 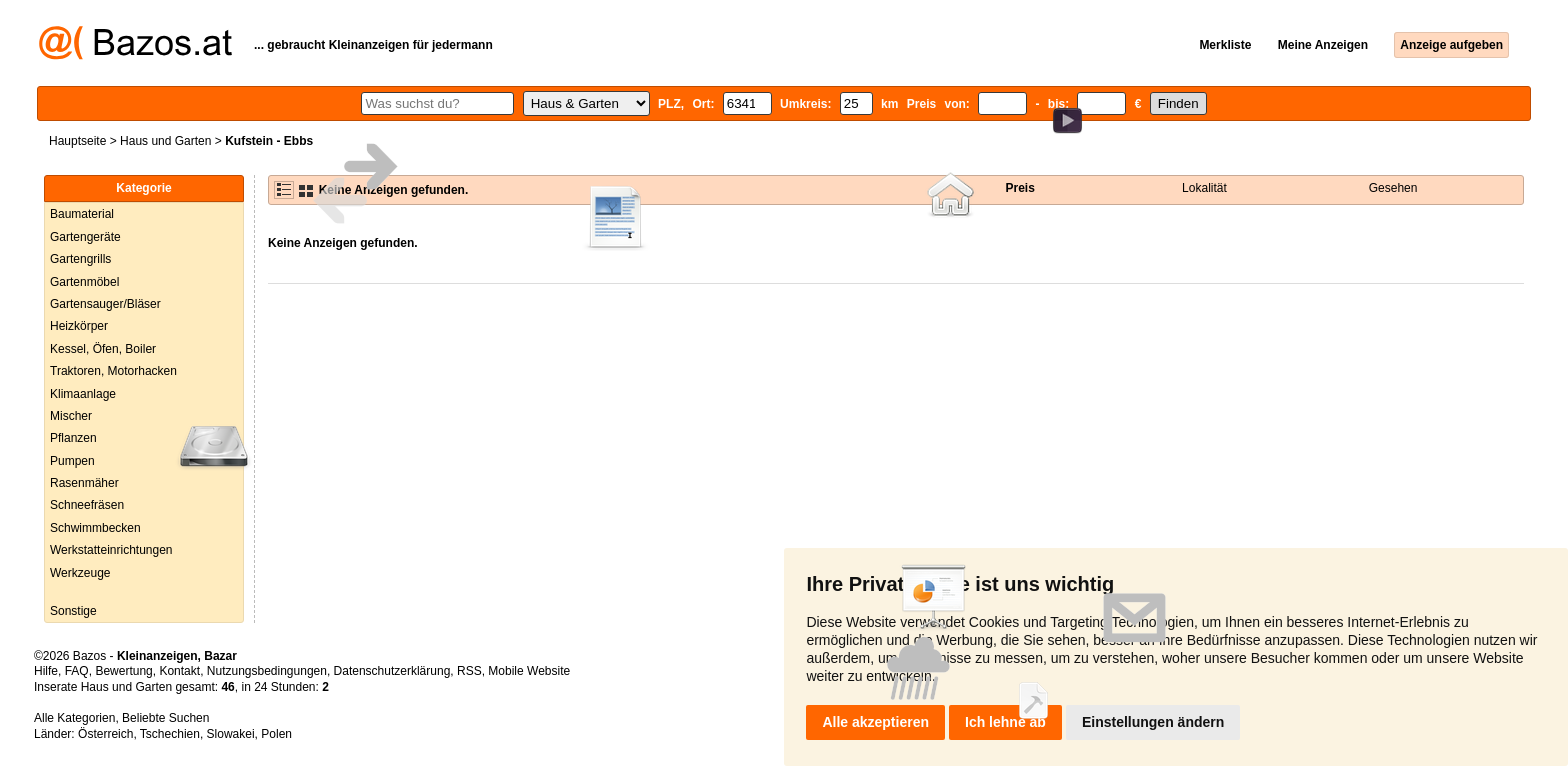 I want to click on video file type indicator, so click(x=1067, y=119).